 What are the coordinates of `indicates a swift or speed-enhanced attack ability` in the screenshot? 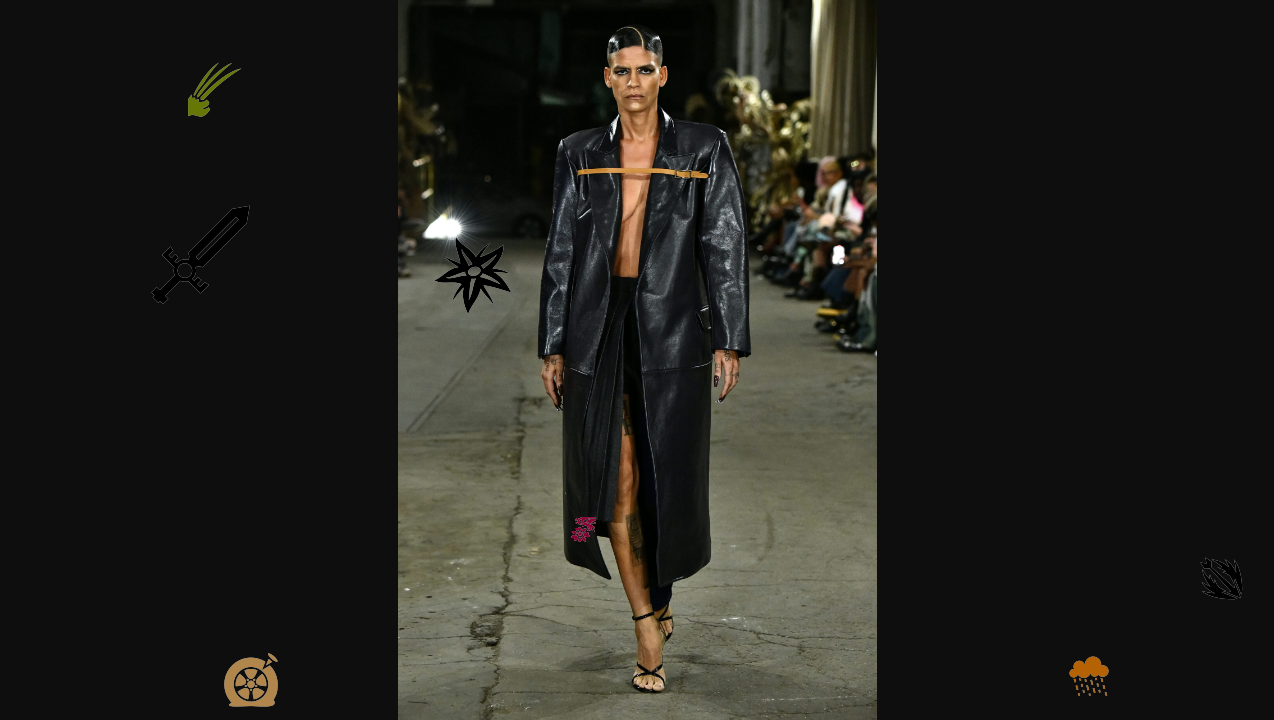 It's located at (1221, 578).